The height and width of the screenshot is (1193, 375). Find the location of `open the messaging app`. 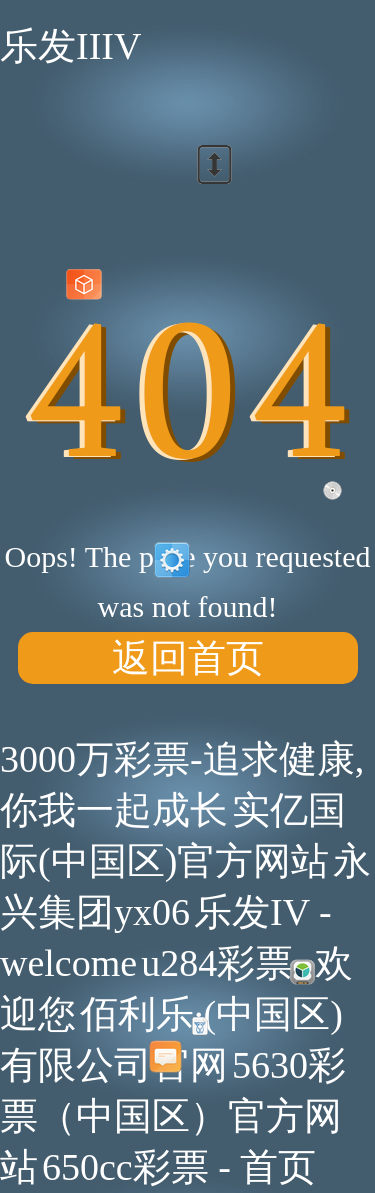

open the messaging app is located at coordinates (165, 1056).